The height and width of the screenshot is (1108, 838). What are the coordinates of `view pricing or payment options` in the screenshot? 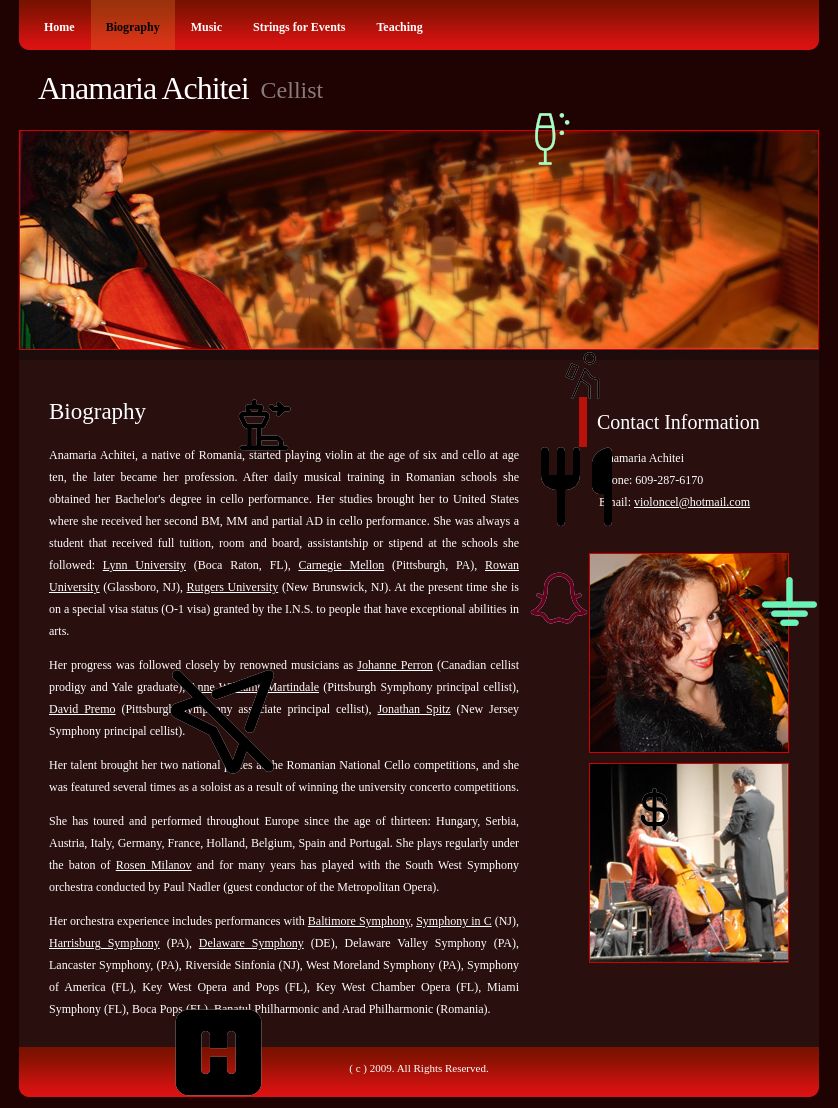 It's located at (654, 809).